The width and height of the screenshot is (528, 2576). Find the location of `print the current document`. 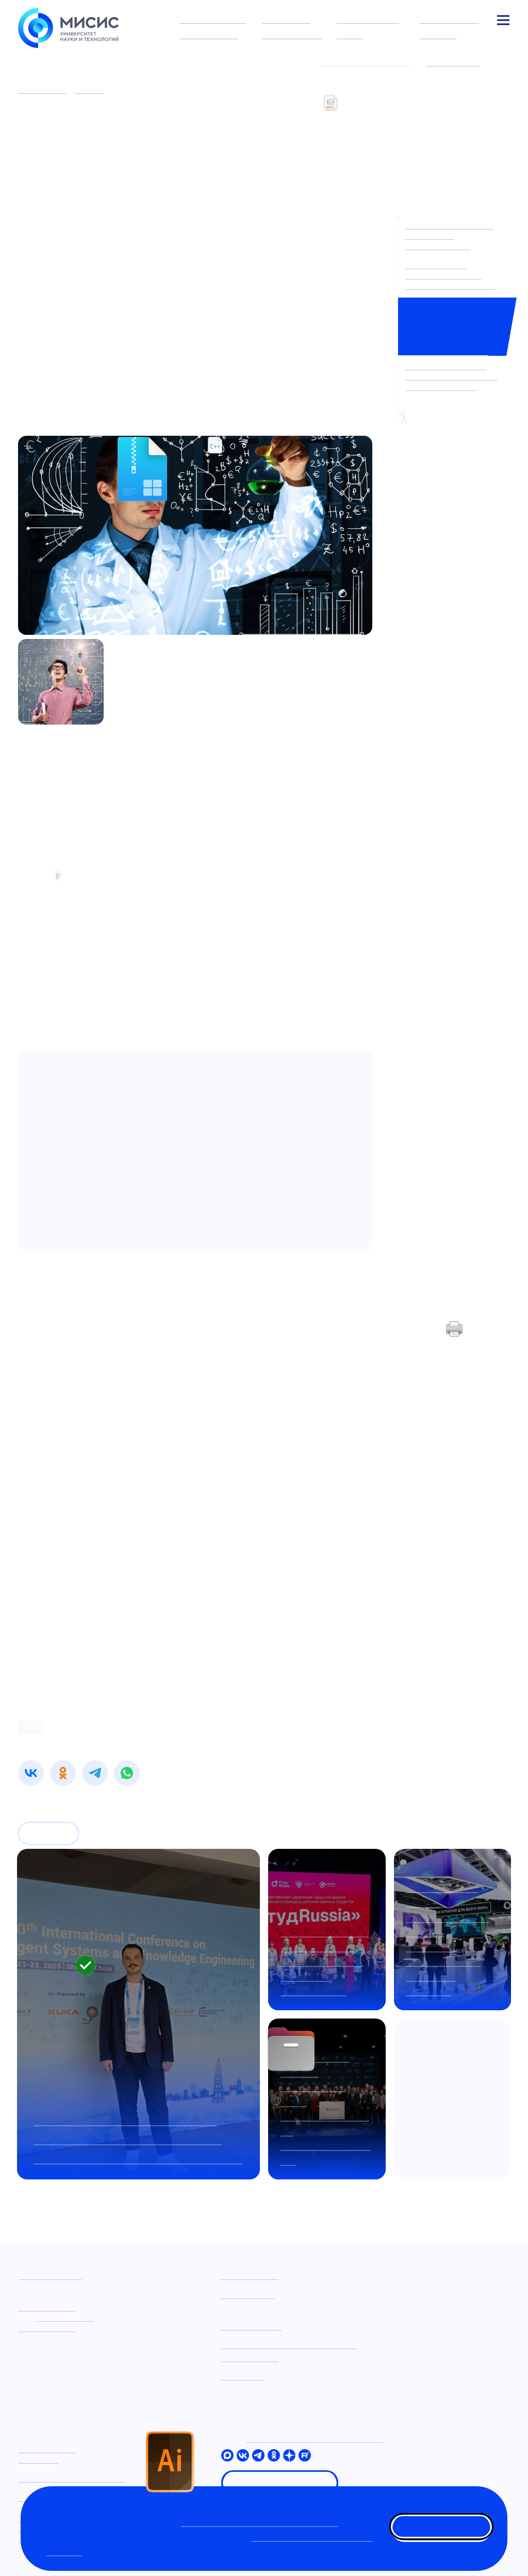

print the current document is located at coordinates (454, 1329).